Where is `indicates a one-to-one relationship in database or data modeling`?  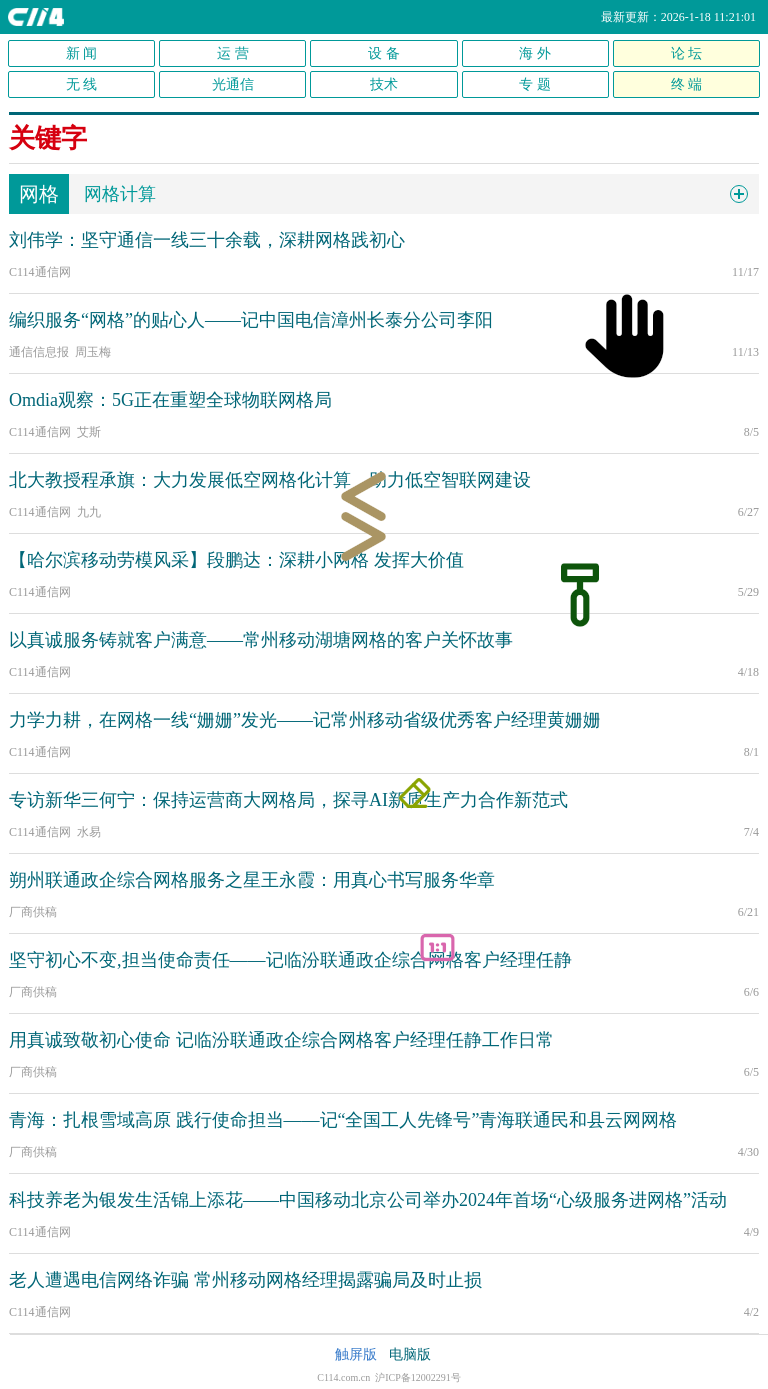
indicates a one-to-one relationship in database or data modeling is located at coordinates (437, 947).